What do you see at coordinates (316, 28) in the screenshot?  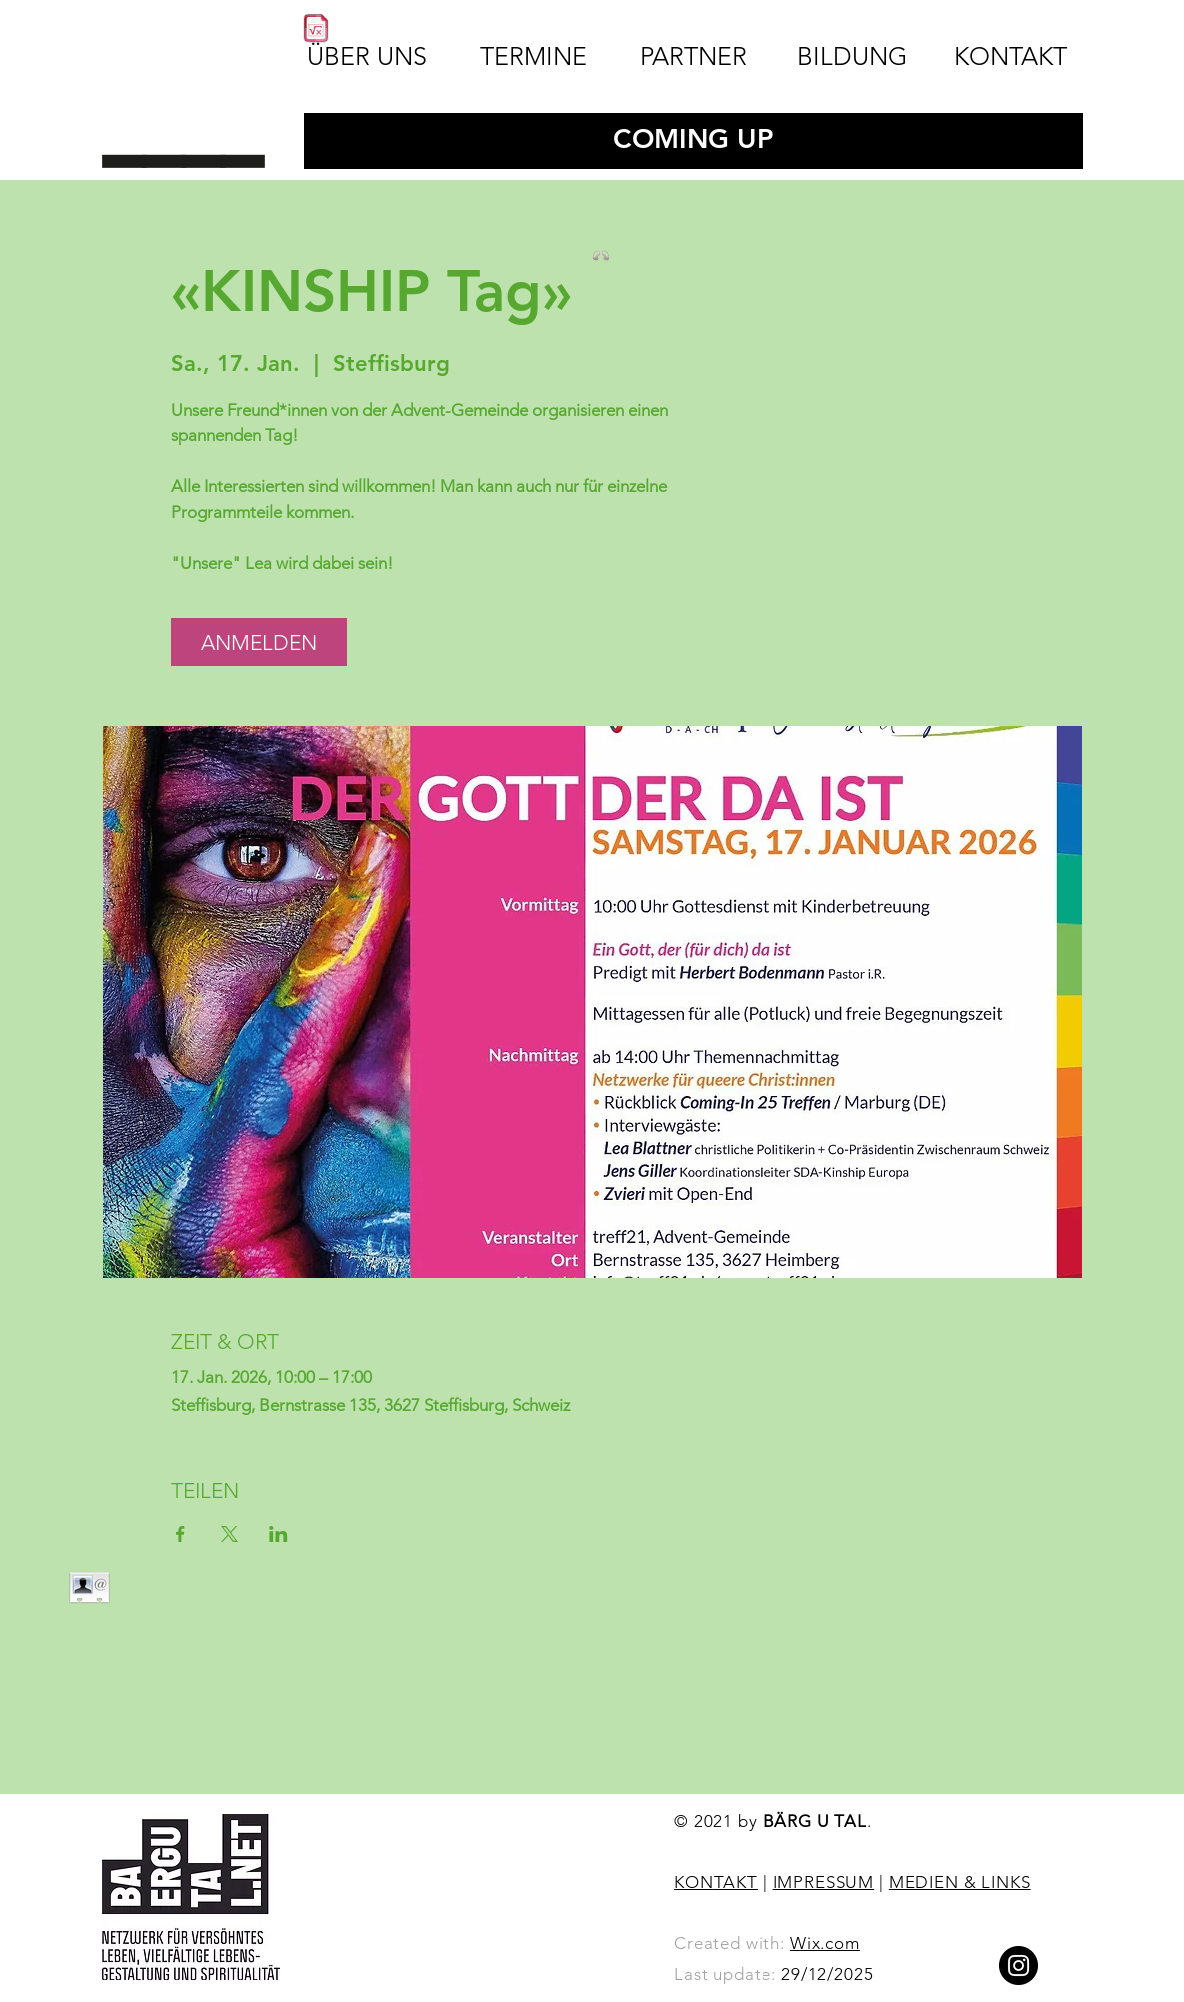 I see `libreoffice math formula file` at bounding box center [316, 28].